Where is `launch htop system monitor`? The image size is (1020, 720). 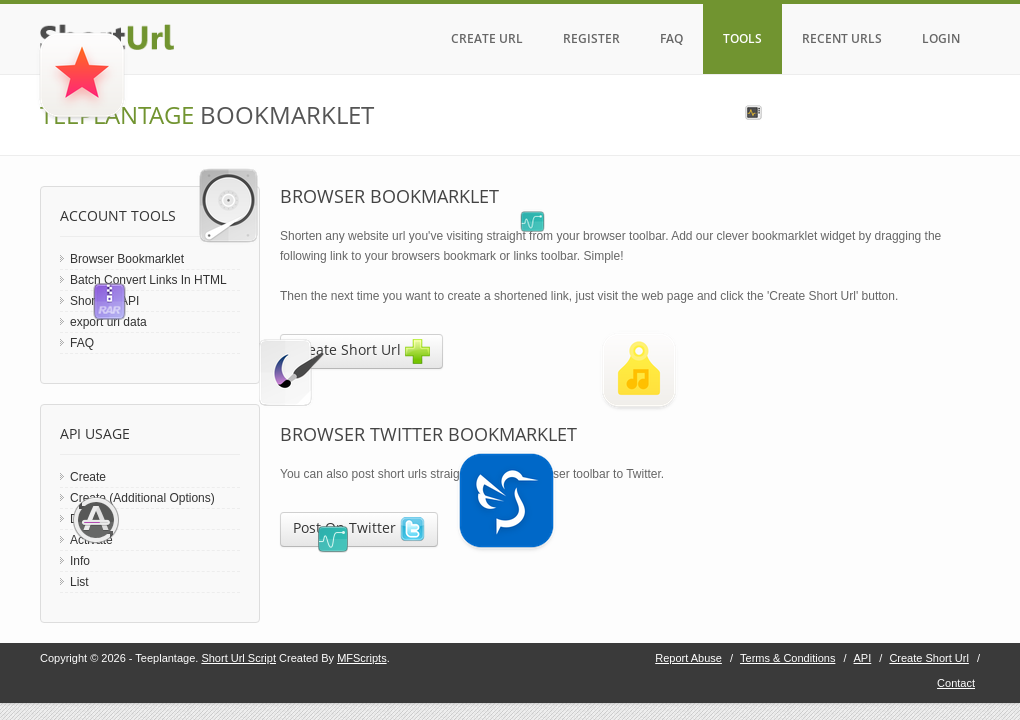
launch htop system monitor is located at coordinates (753, 112).